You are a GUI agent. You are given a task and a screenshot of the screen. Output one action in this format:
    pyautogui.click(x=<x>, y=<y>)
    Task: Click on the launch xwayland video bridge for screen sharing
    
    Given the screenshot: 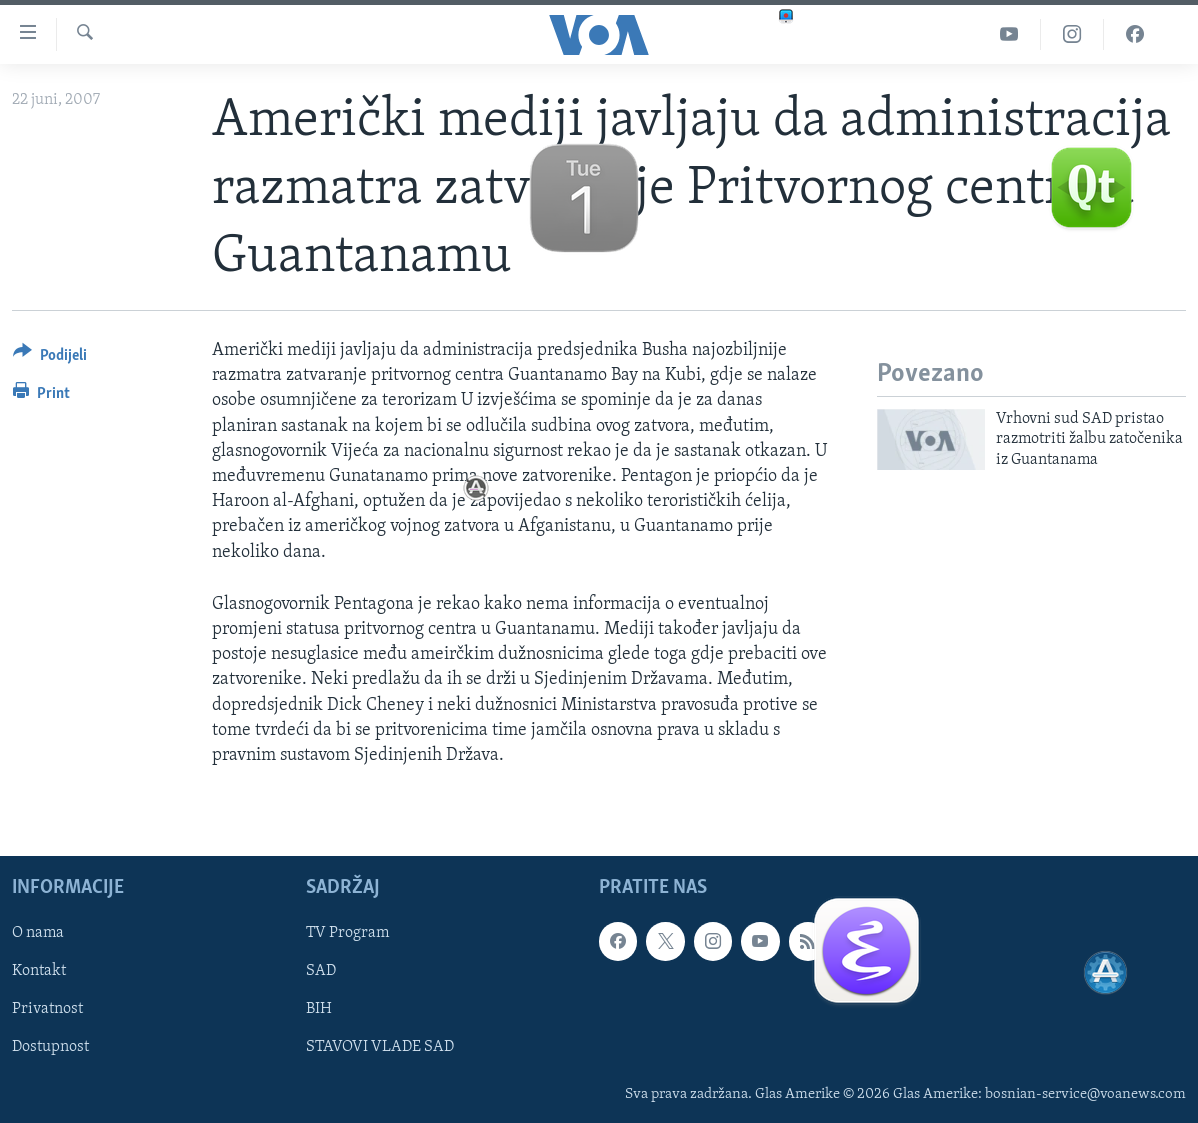 What is the action you would take?
    pyautogui.click(x=786, y=16)
    